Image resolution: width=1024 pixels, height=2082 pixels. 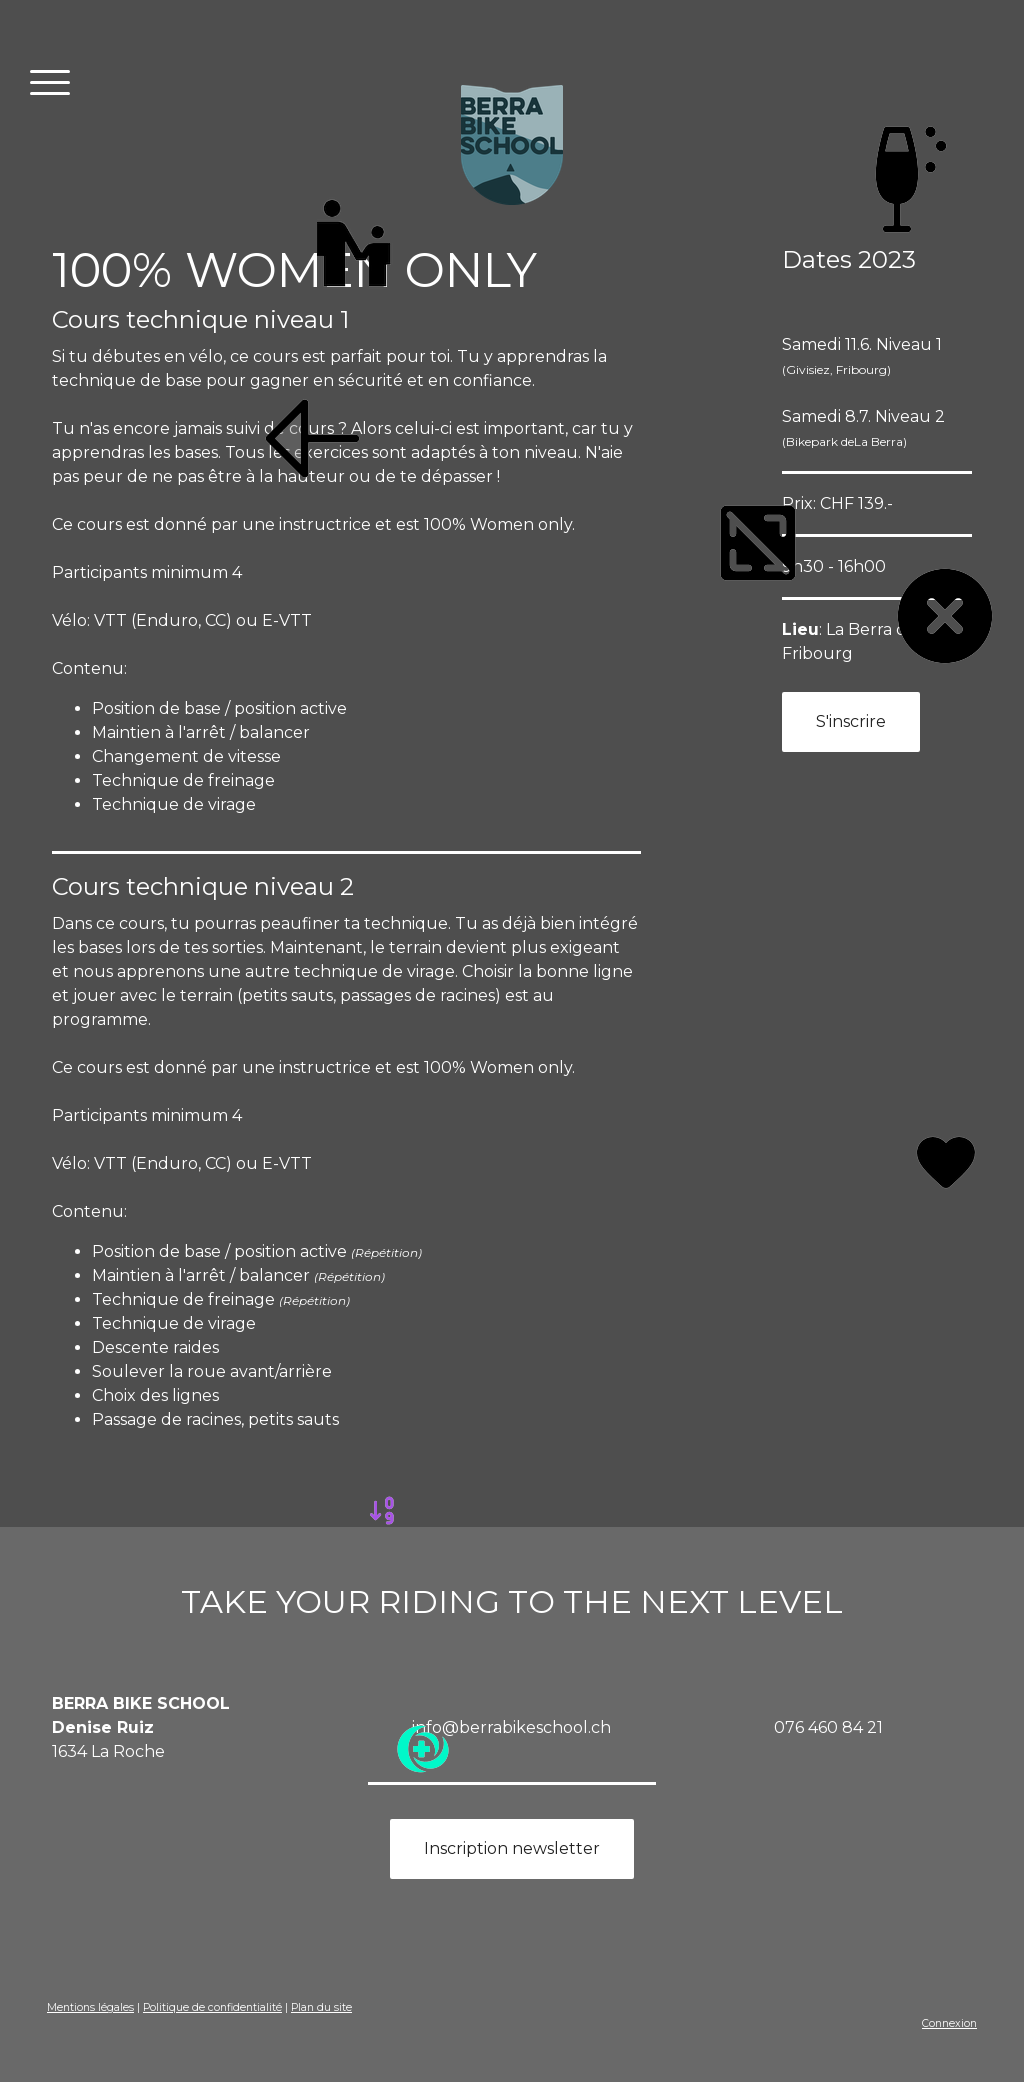 I want to click on close or dismiss a dialog, so click(x=945, y=616).